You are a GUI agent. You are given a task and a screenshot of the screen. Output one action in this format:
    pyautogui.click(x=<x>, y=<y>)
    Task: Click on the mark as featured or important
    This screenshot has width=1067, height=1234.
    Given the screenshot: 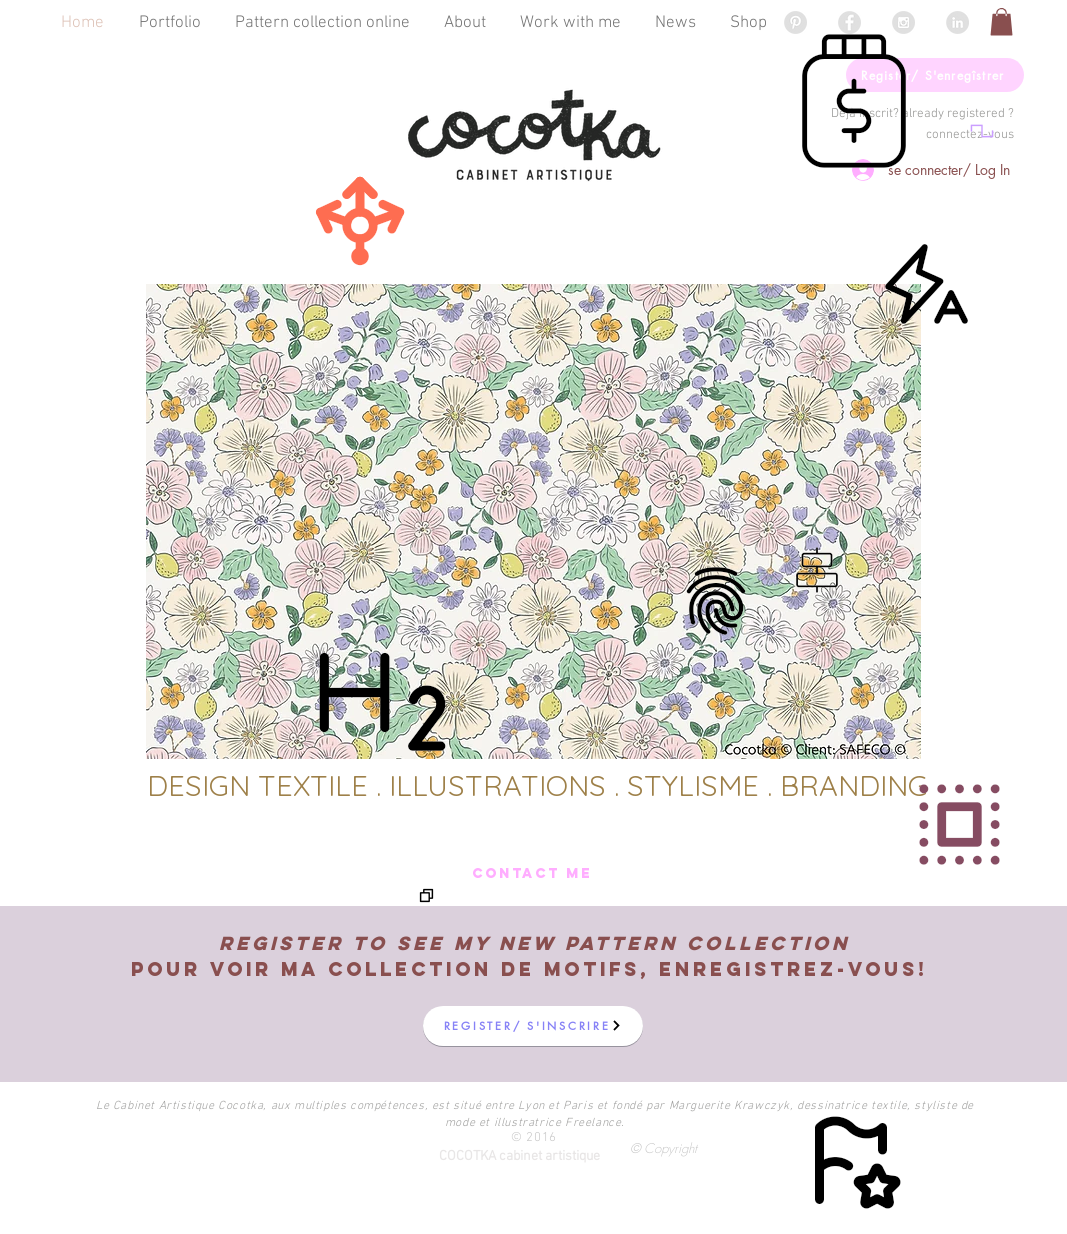 What is the action you would take?
    pyautogui.click(x=851, y=1159)
    